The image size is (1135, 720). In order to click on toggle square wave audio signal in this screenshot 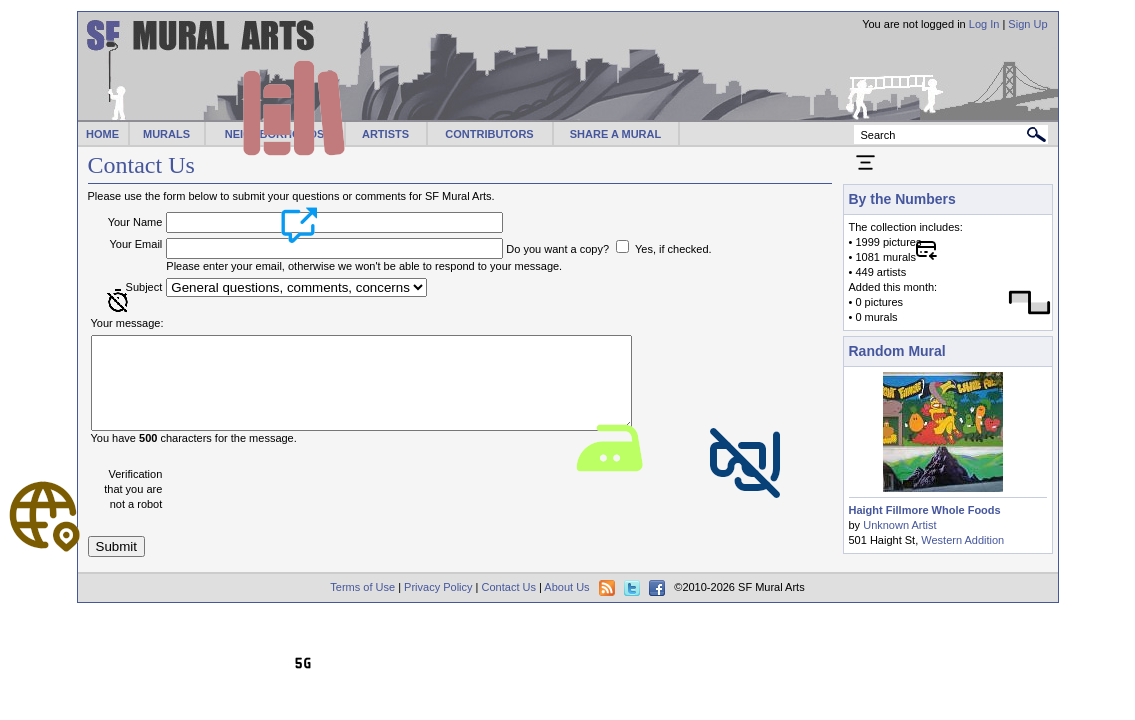, I will do `click(1029, 302)`.